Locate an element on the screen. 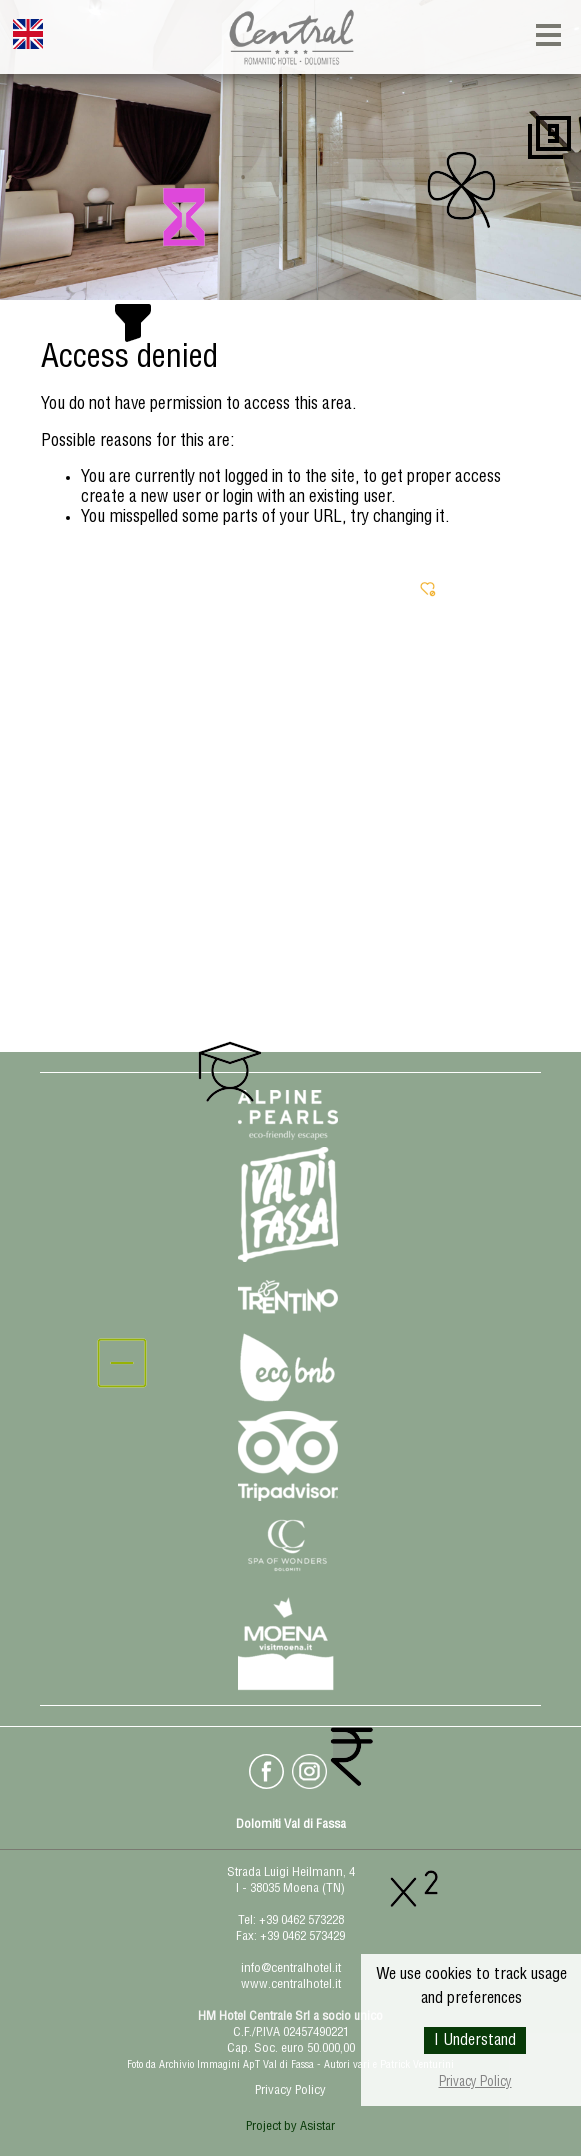  remove from favorites is located at coordinates (427, 588).